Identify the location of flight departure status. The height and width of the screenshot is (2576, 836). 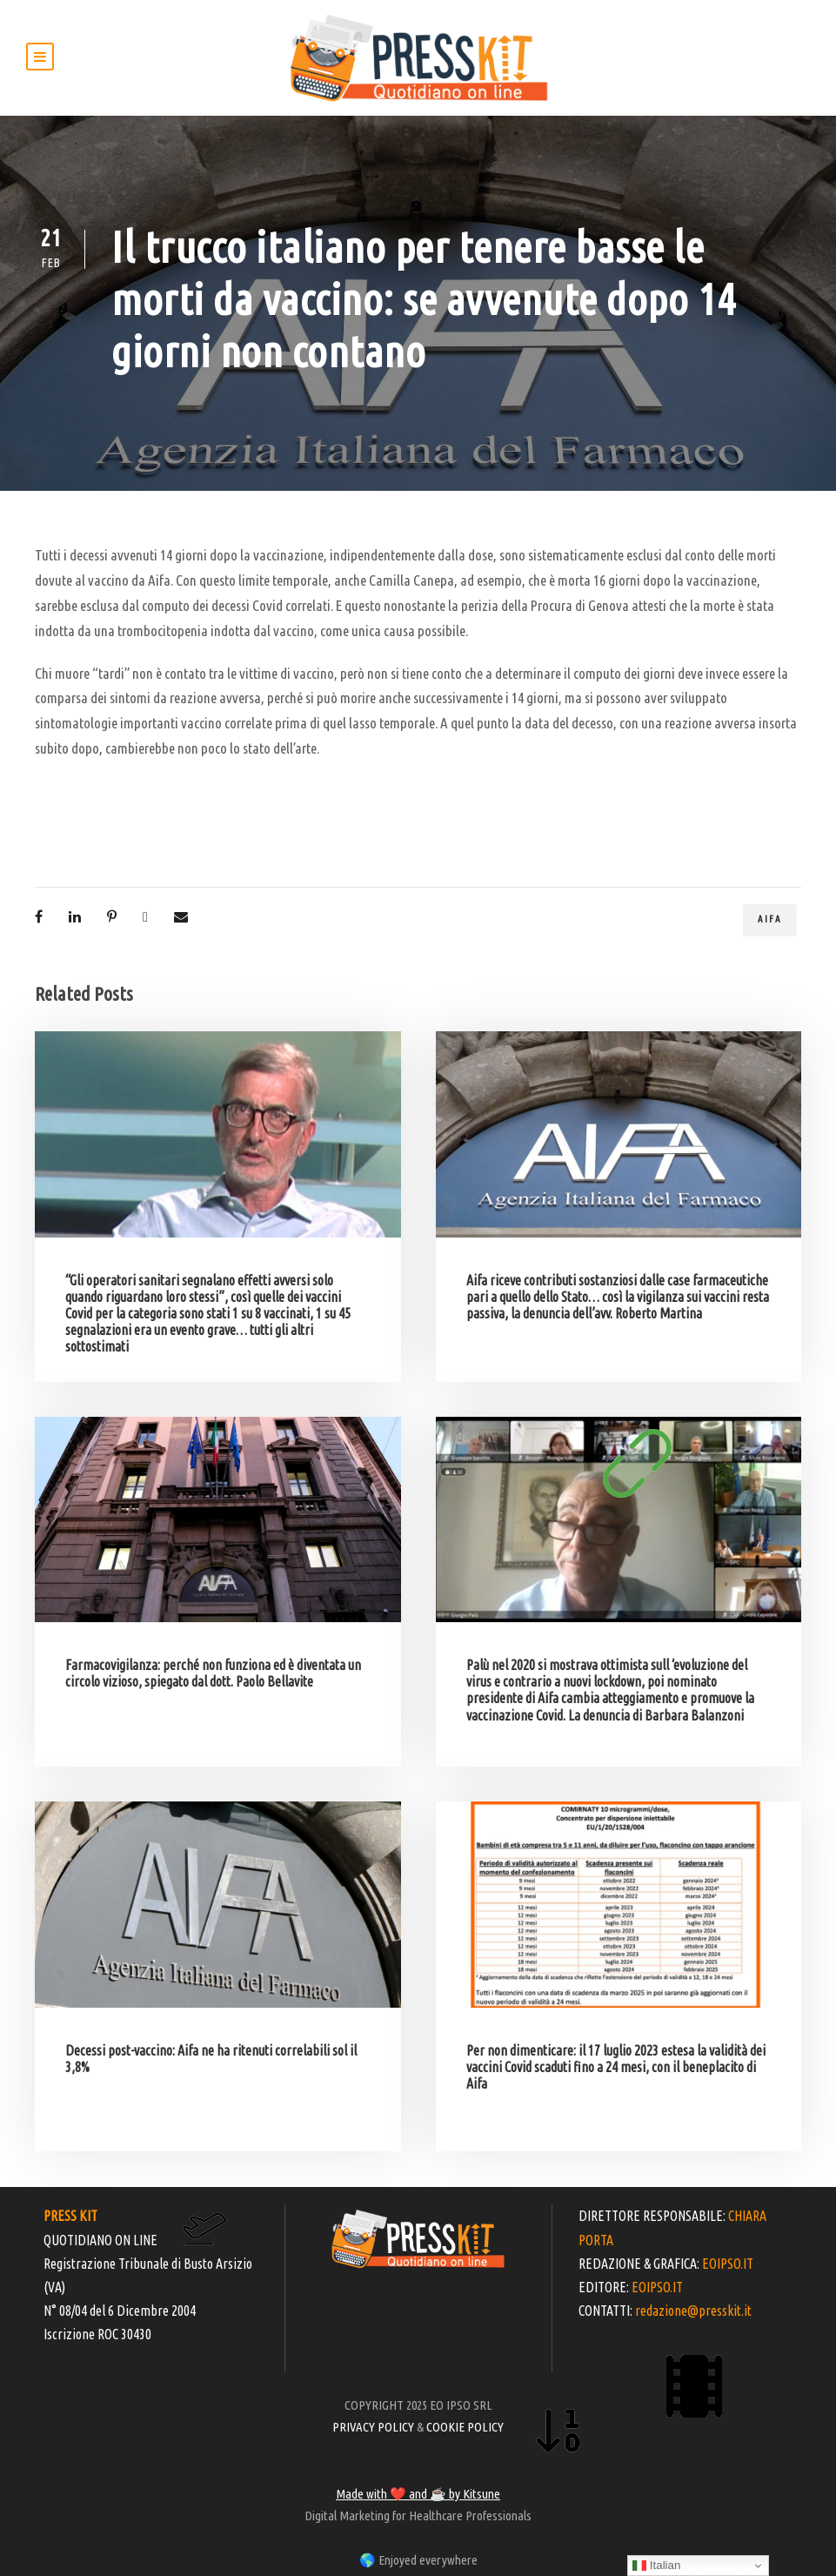
(204, 2227).